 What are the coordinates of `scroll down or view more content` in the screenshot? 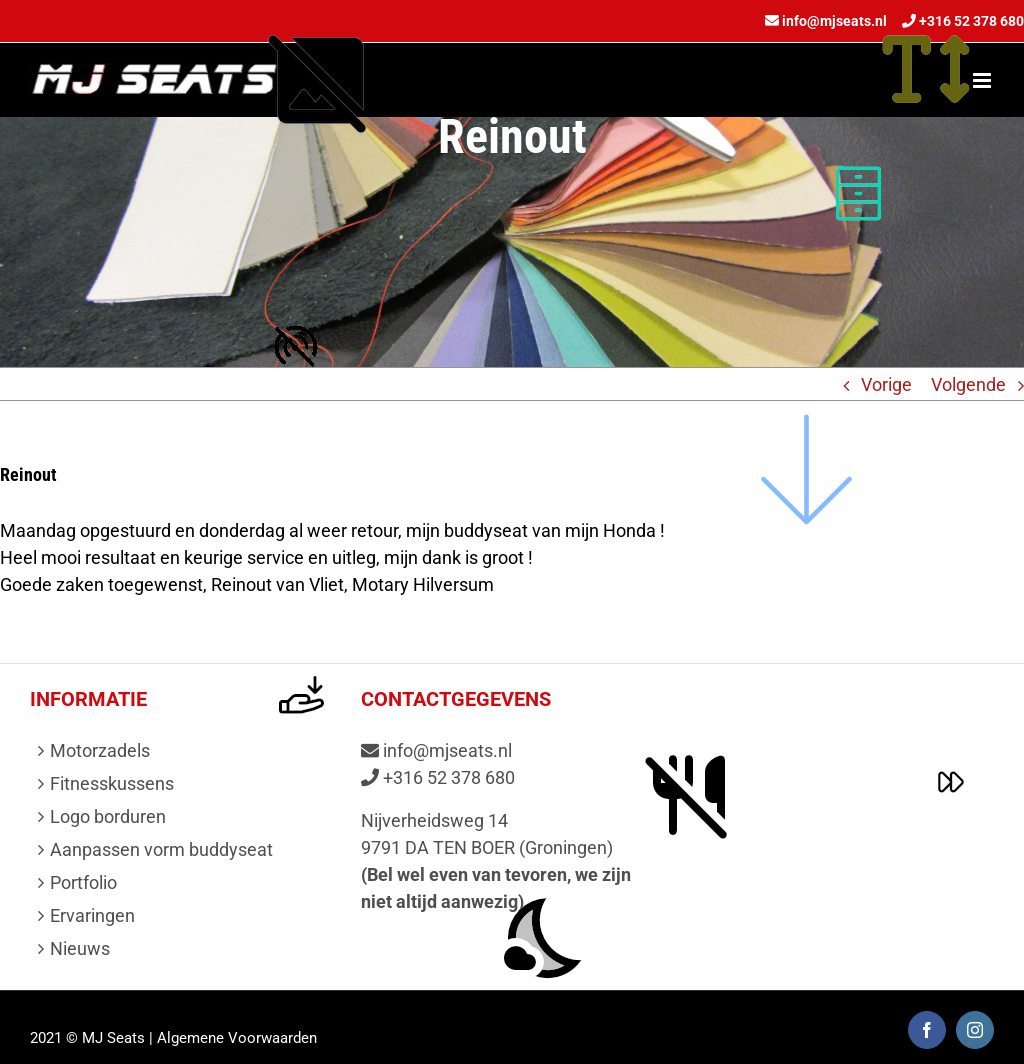 It's located at (806, 469).